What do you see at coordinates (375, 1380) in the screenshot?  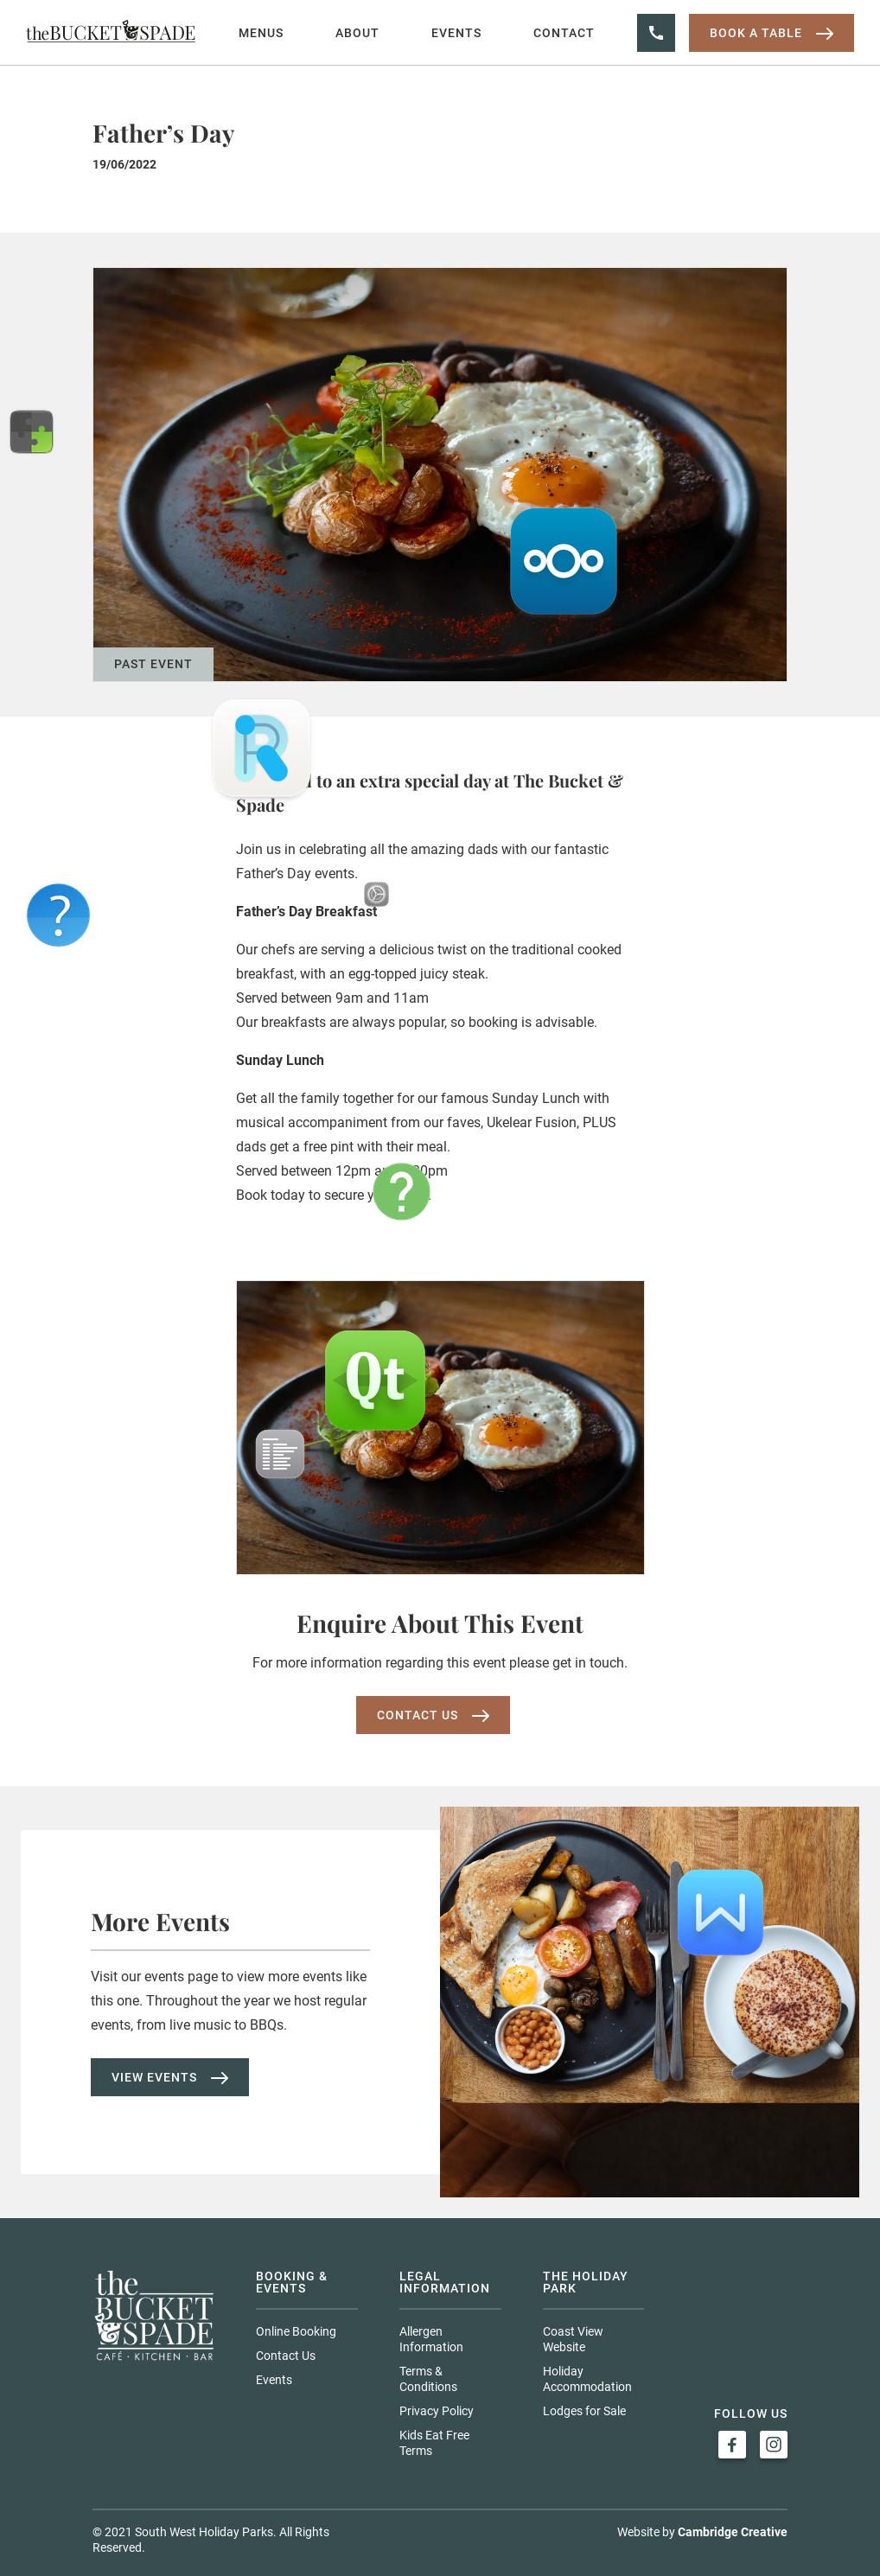 I see `launch Qt D-Bus Viewer application` at bounding box center [375, 1380].